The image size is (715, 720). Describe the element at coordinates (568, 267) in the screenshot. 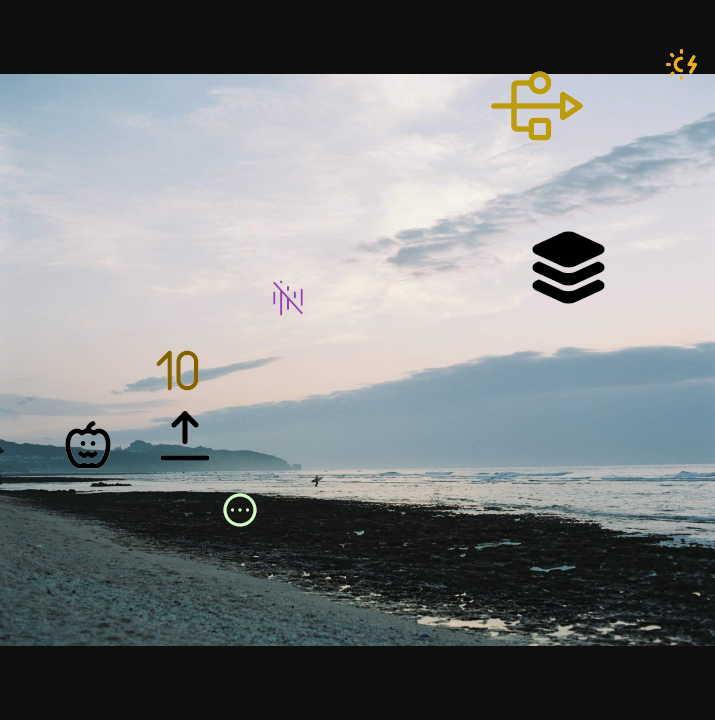

I see `view or manage layers` at that location.